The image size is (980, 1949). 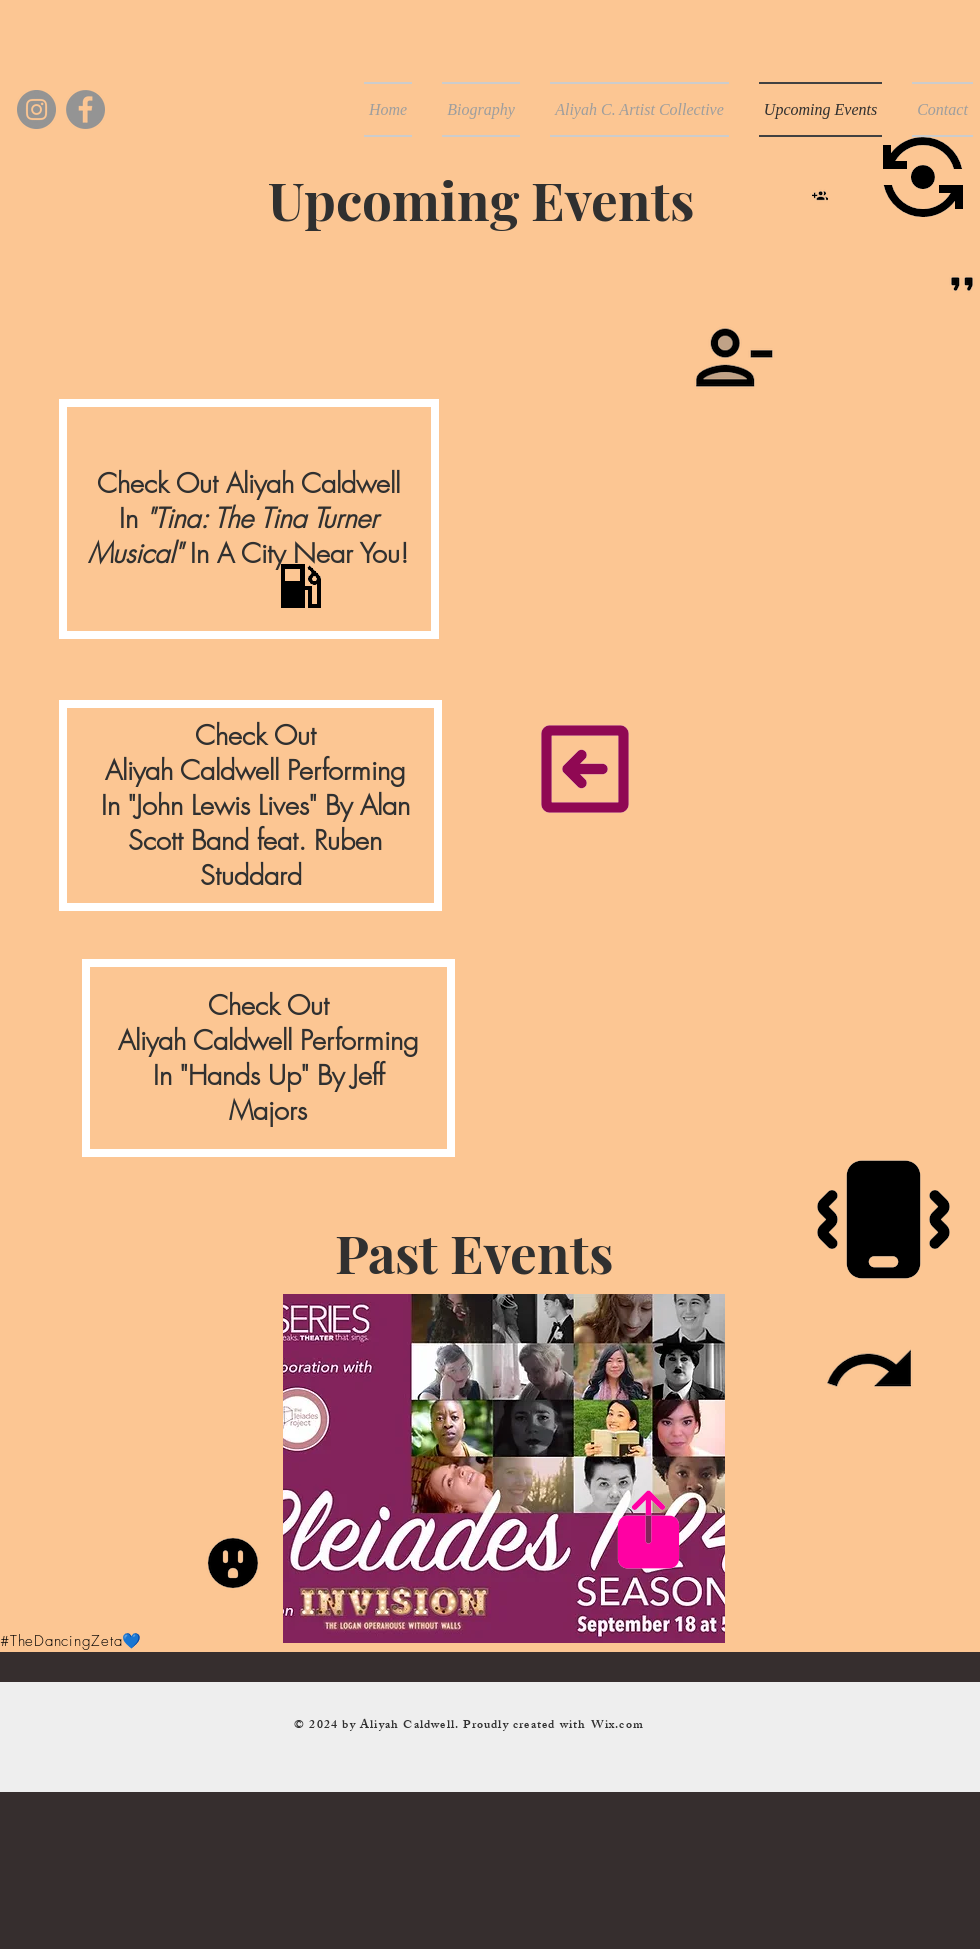 I want to click on indicates an electrical outlet or power socket, so click(x=233, y=1563).